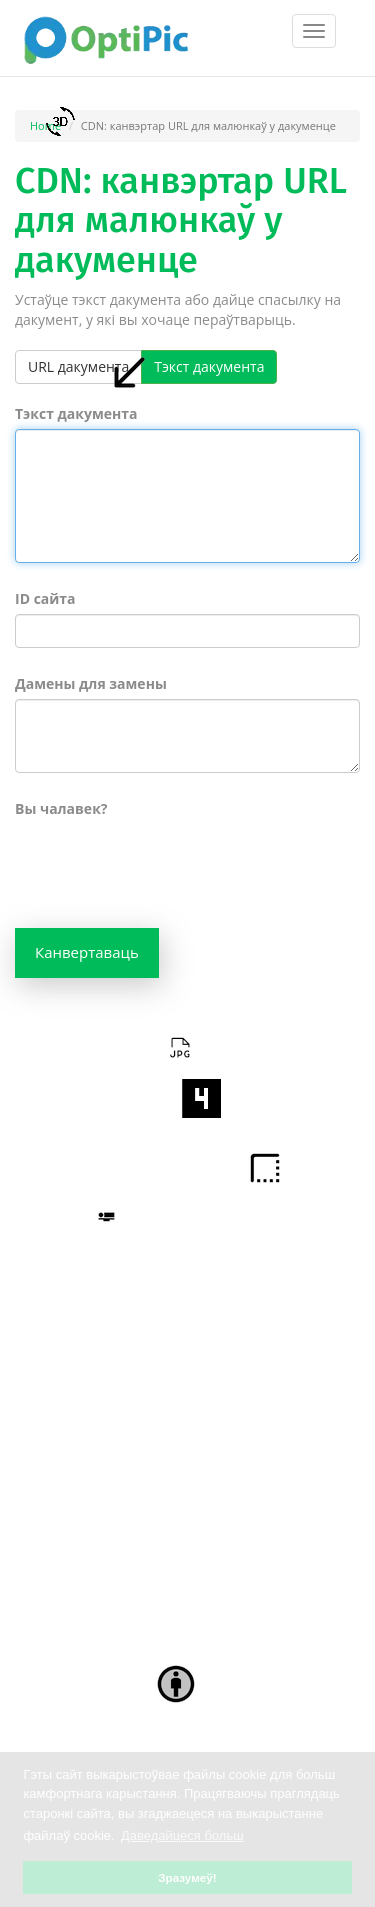 The width and height of the screenshot is (375, 1907). What do you see at coordinates (106, 1216) in the screenshot?
I see `select flat bed seat option for flight` at bounding box center [106, 1216].